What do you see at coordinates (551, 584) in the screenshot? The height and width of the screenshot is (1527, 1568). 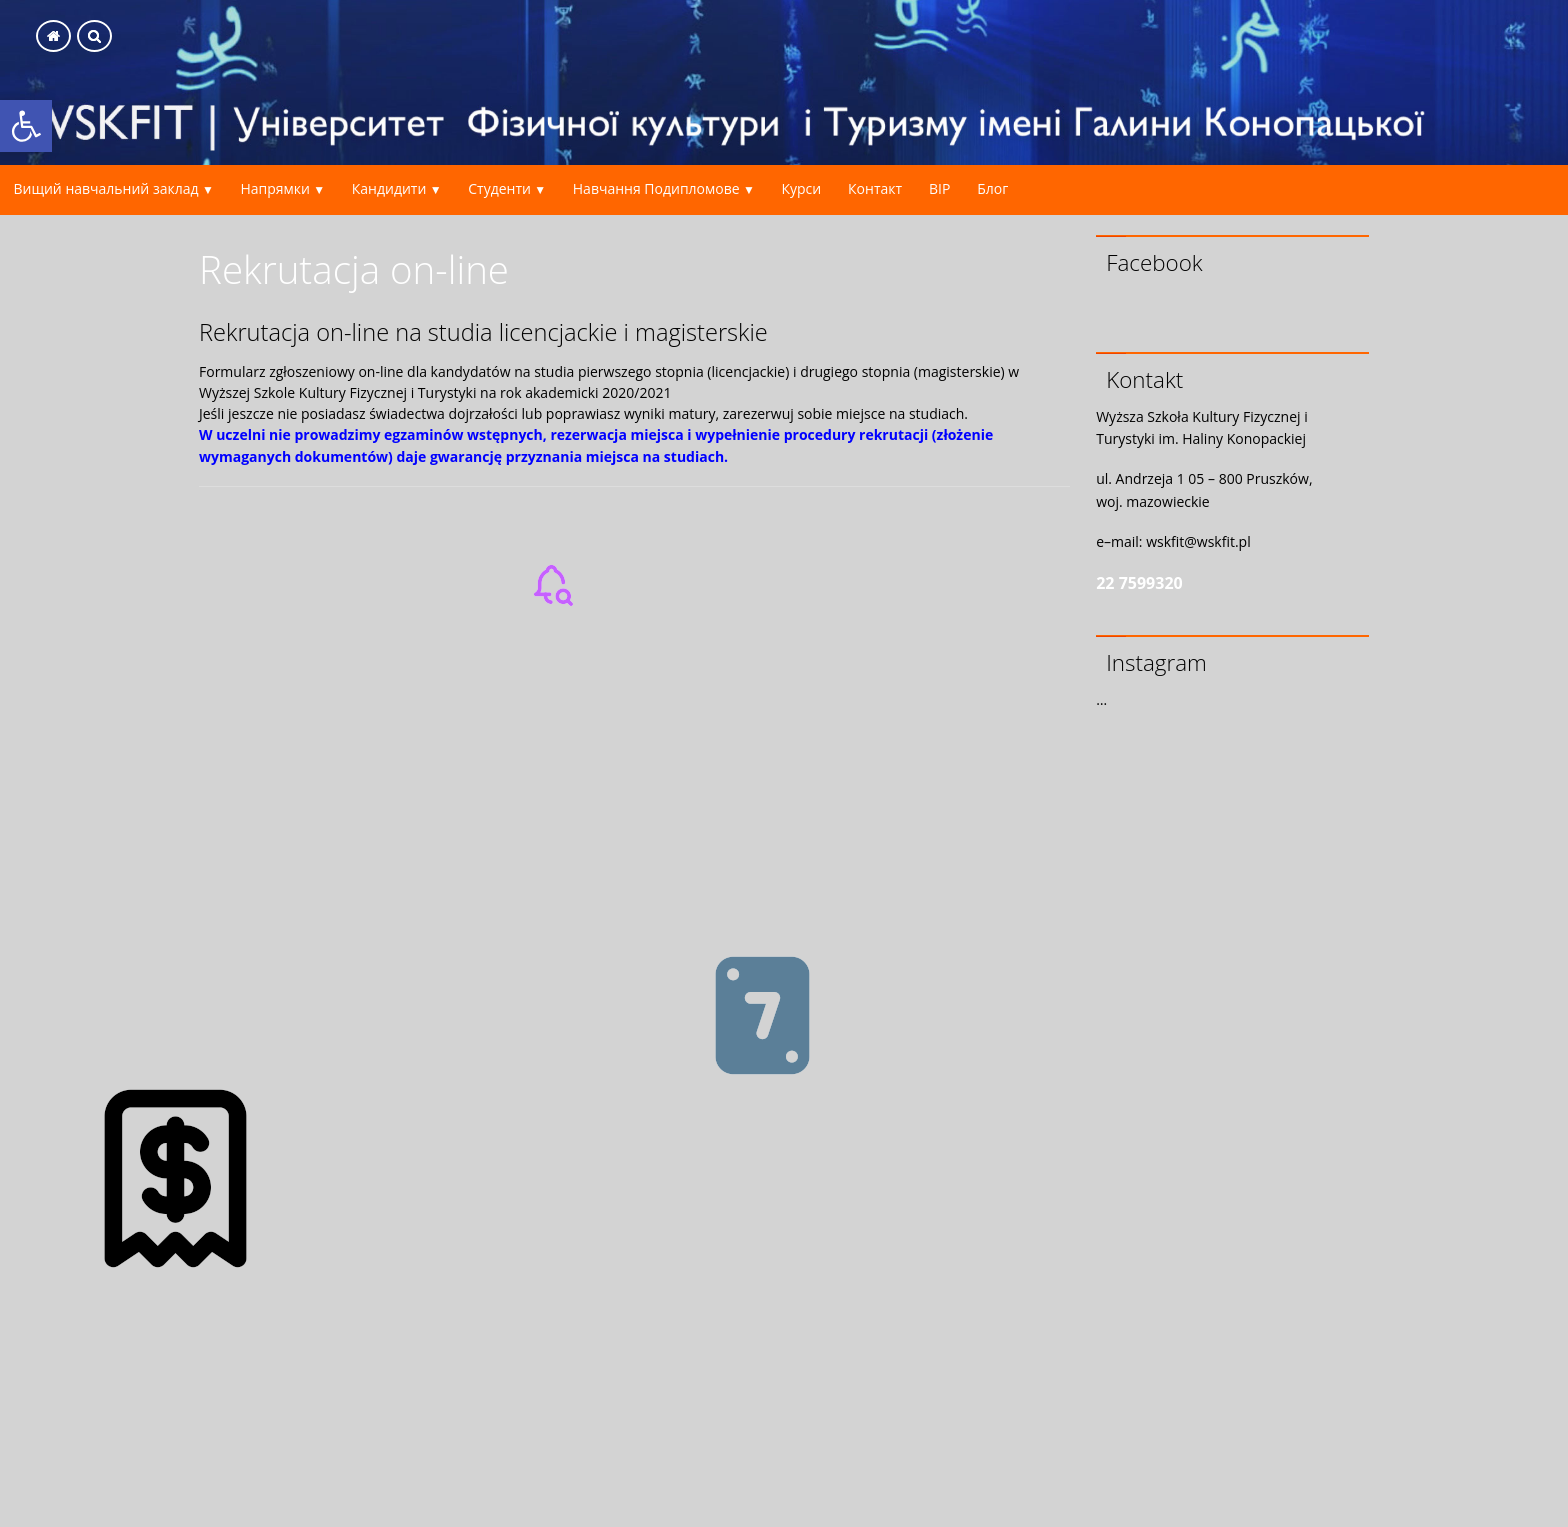 I see `search through your notifications` at bounding box center [551, 584].